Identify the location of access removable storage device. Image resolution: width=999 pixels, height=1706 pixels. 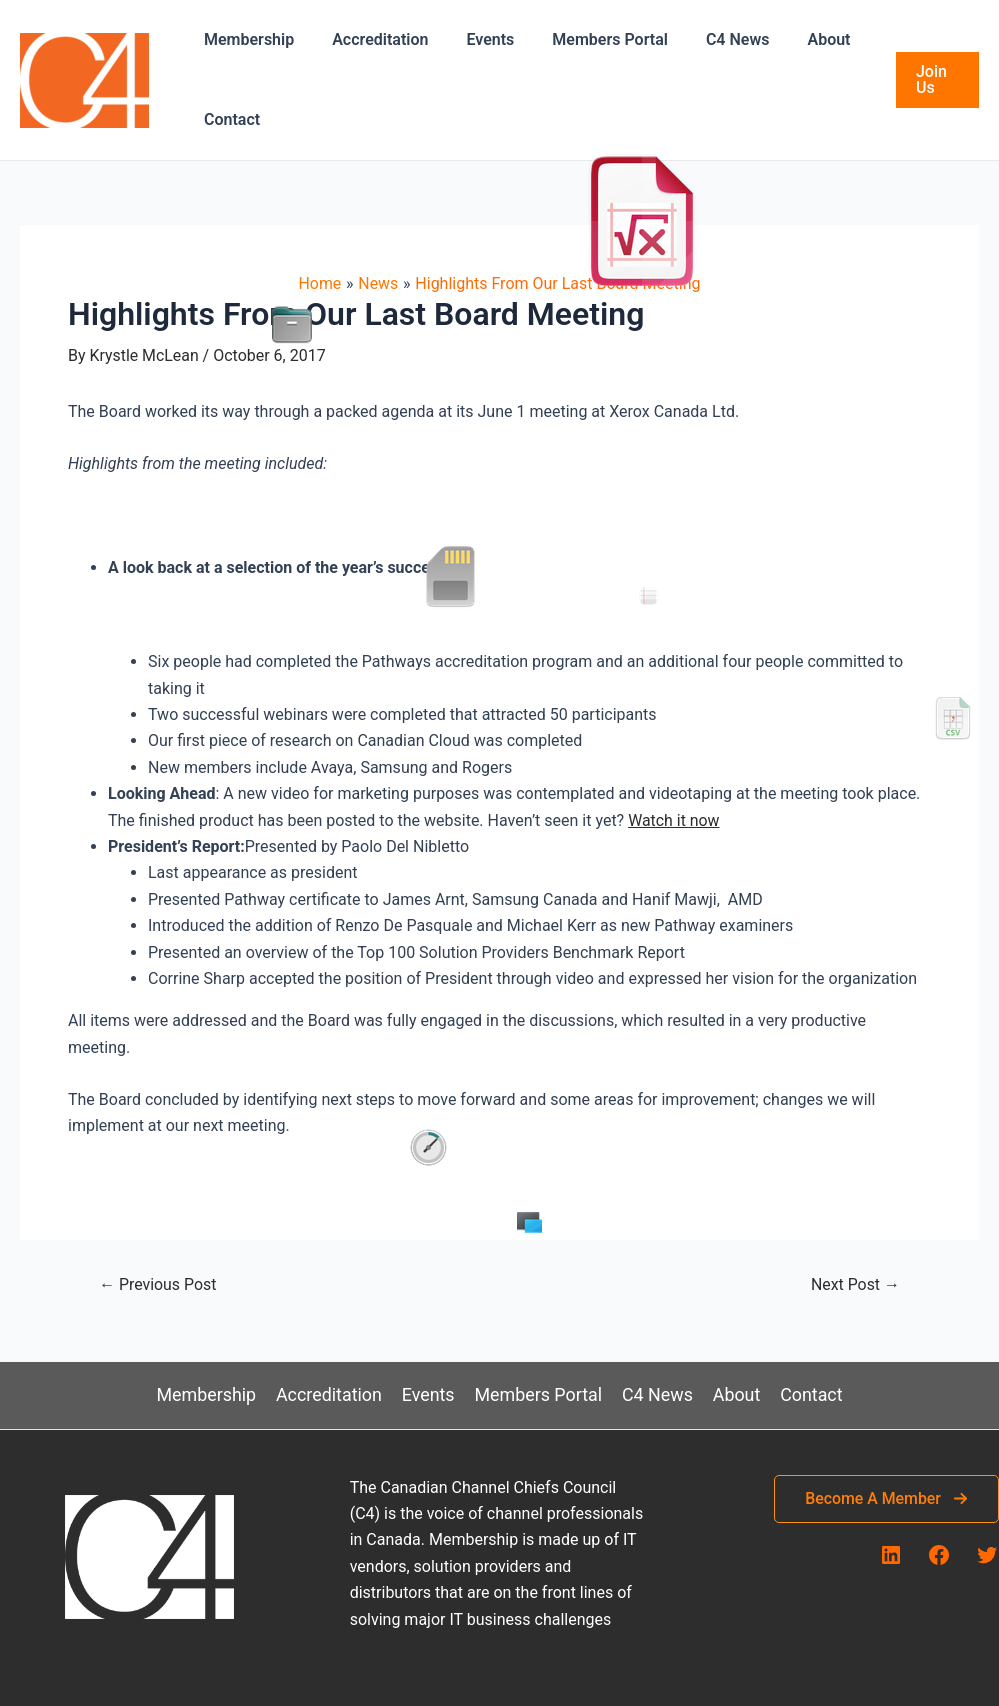
(450, 576).